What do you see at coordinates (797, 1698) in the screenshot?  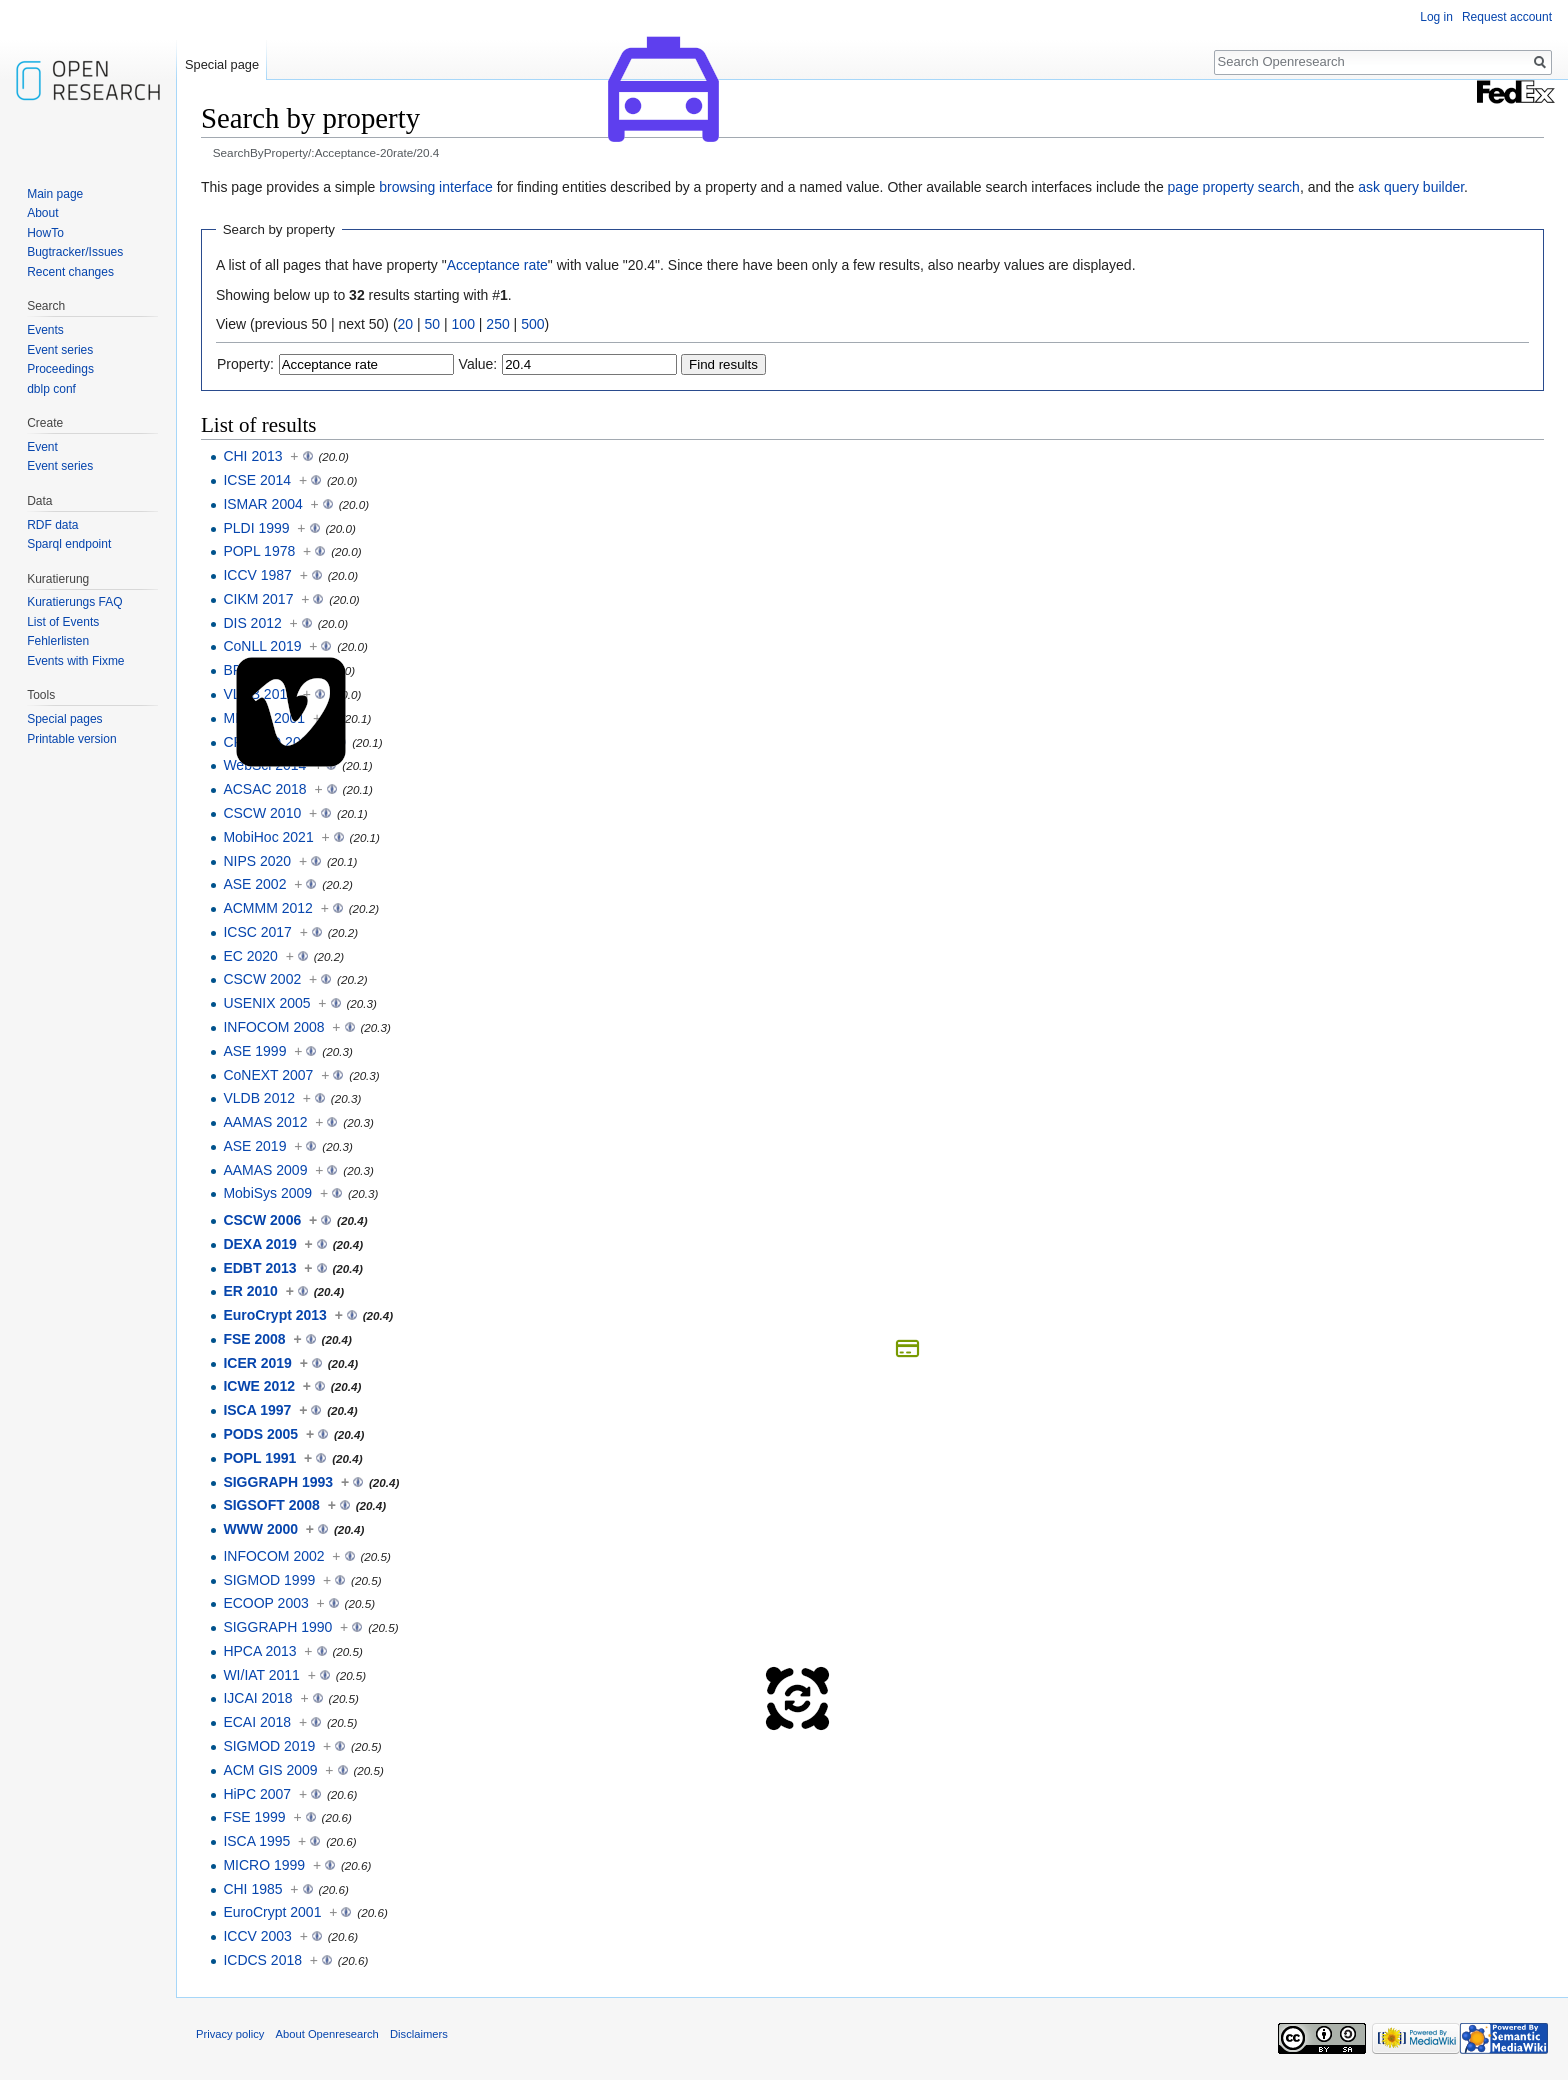 I see `sync or refresh group members` at bounding box center [797, 1698].